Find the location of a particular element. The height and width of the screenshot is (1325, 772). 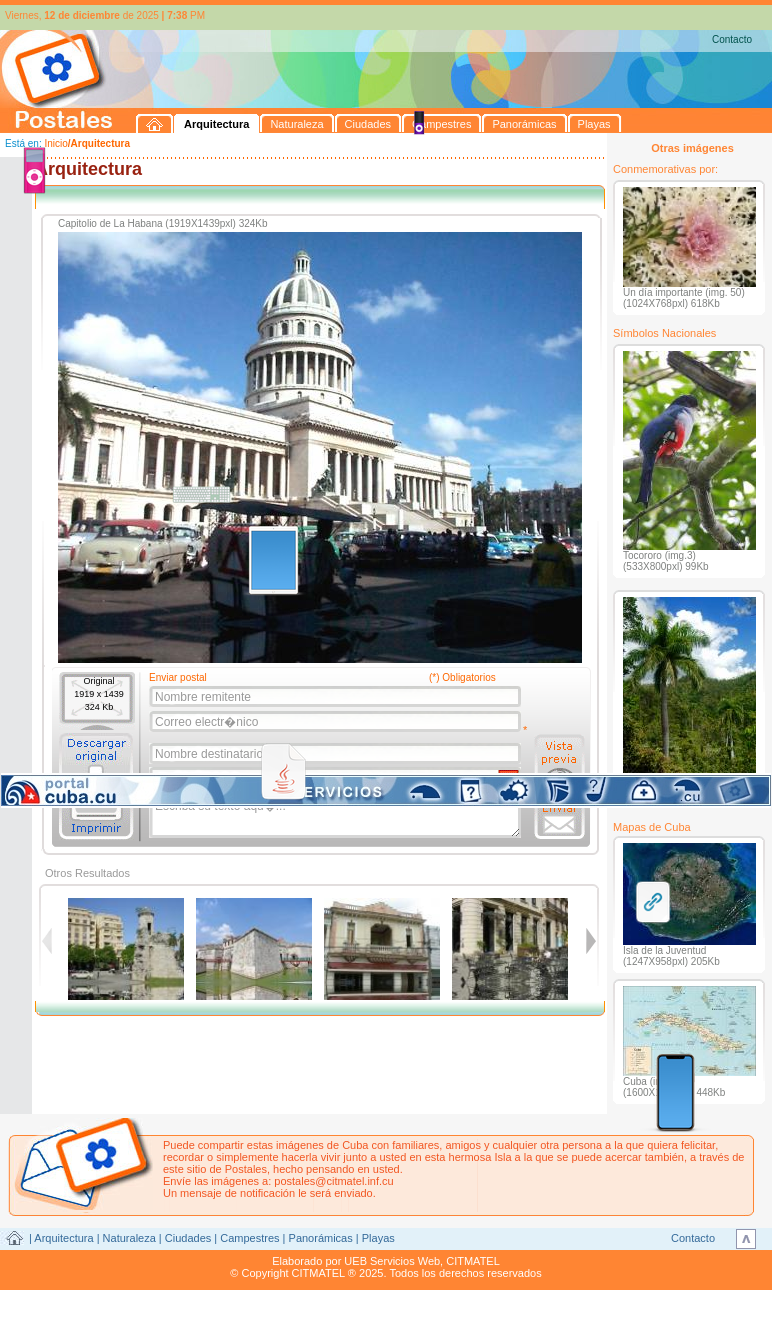

iPad Pro with cellular connectivity is located at coordinates (273, 560).